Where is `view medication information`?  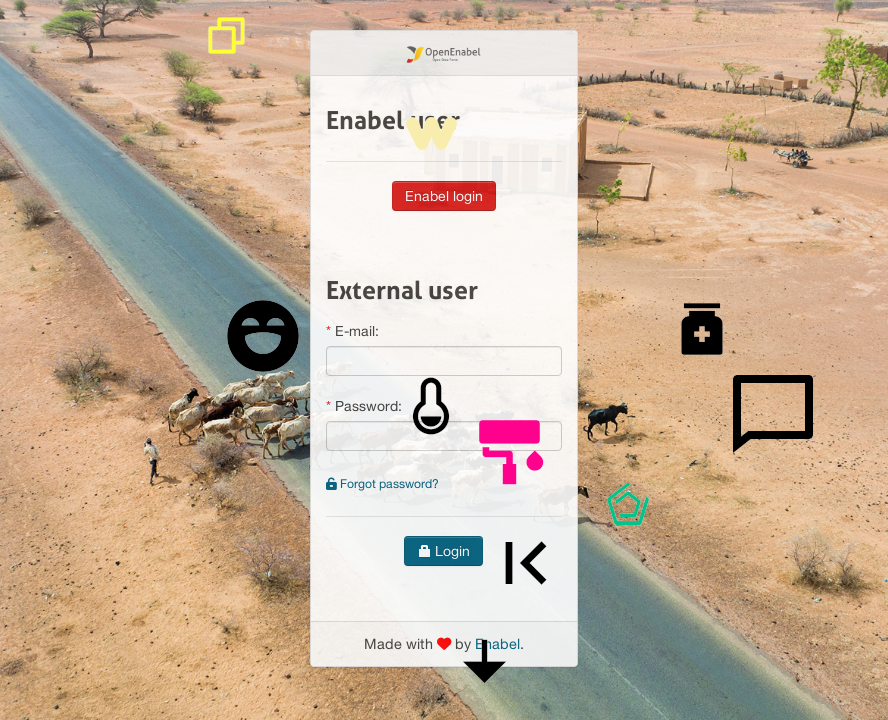
view medication information is located at coordinates (702, 329).